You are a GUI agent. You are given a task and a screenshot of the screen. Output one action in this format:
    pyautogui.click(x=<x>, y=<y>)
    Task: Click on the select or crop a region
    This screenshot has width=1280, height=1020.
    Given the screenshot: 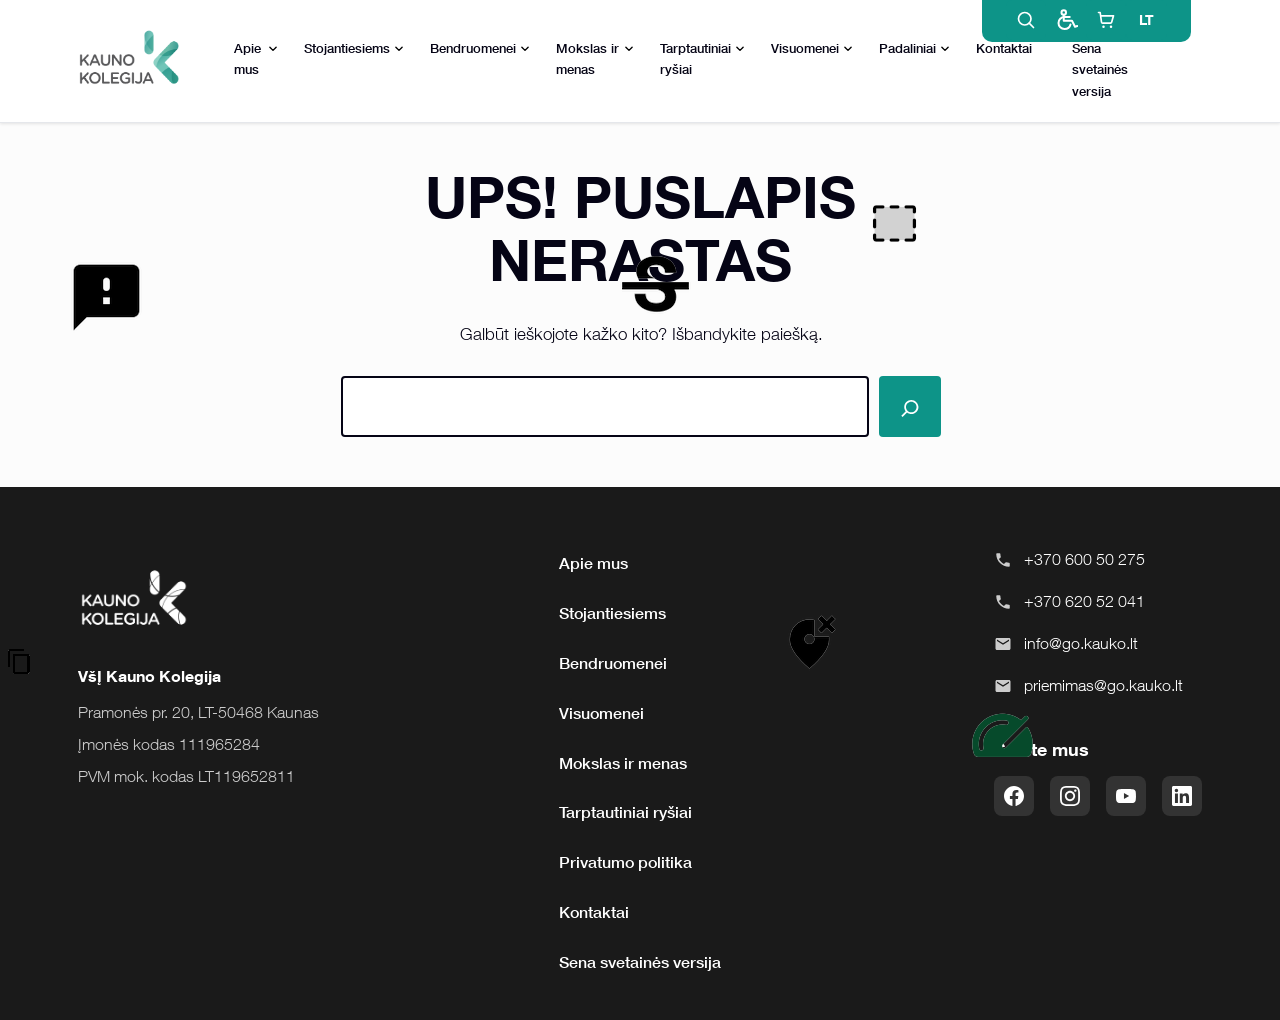 What is the action you would take?
    pyautogui.click(x=894, y=223)
    